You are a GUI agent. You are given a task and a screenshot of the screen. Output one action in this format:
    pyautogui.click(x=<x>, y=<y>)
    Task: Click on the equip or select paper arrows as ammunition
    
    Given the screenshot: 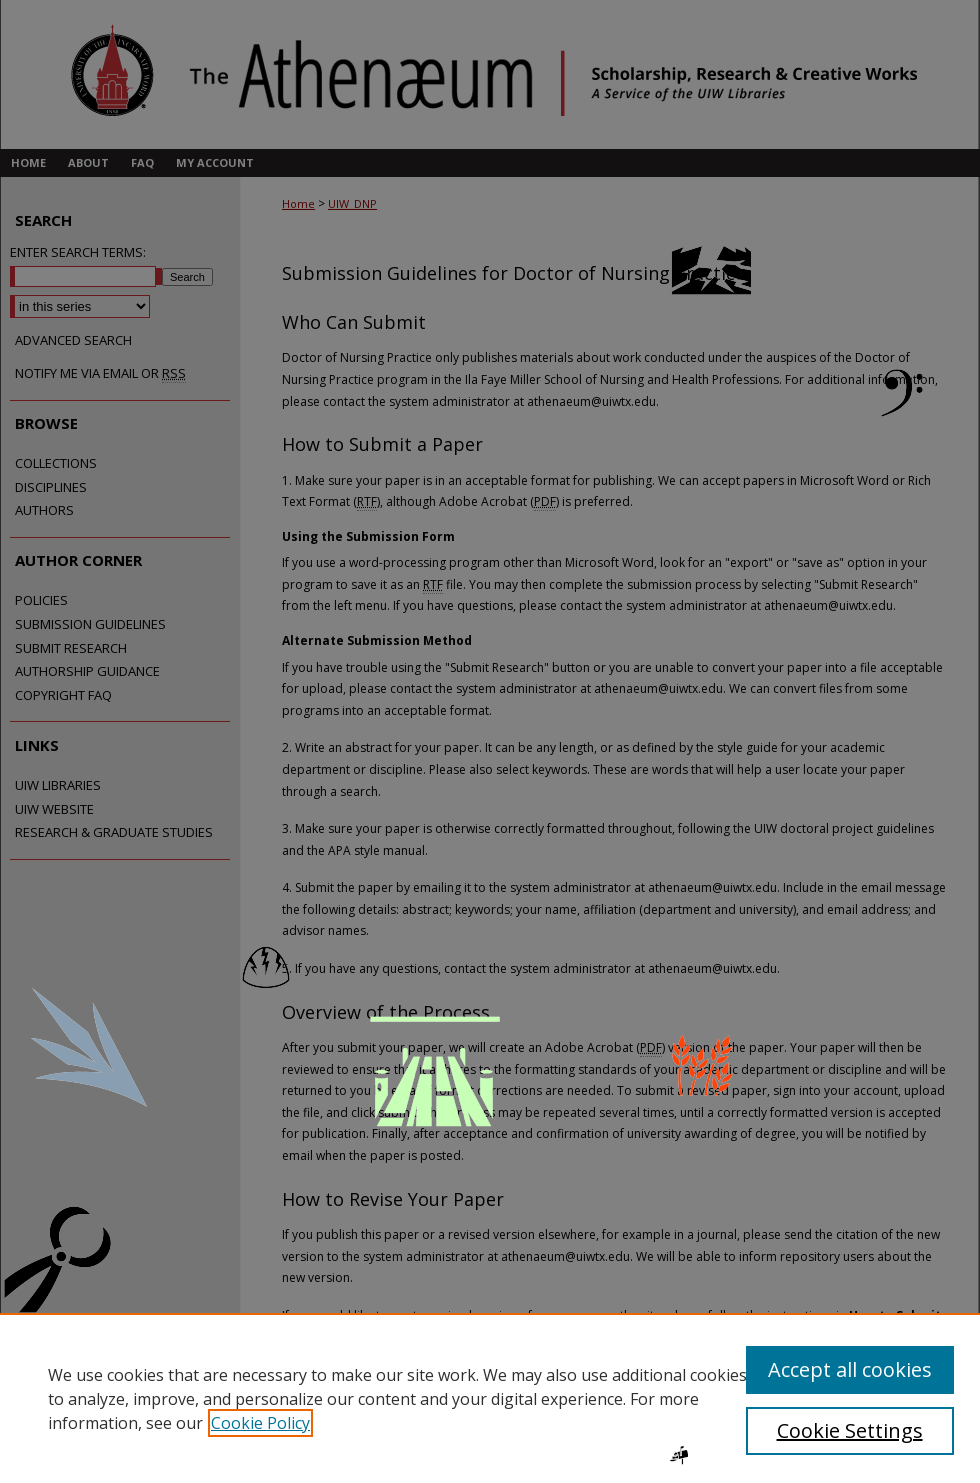 What is the action you would take?
    pyautogui.click(x=87, y=1046)
    